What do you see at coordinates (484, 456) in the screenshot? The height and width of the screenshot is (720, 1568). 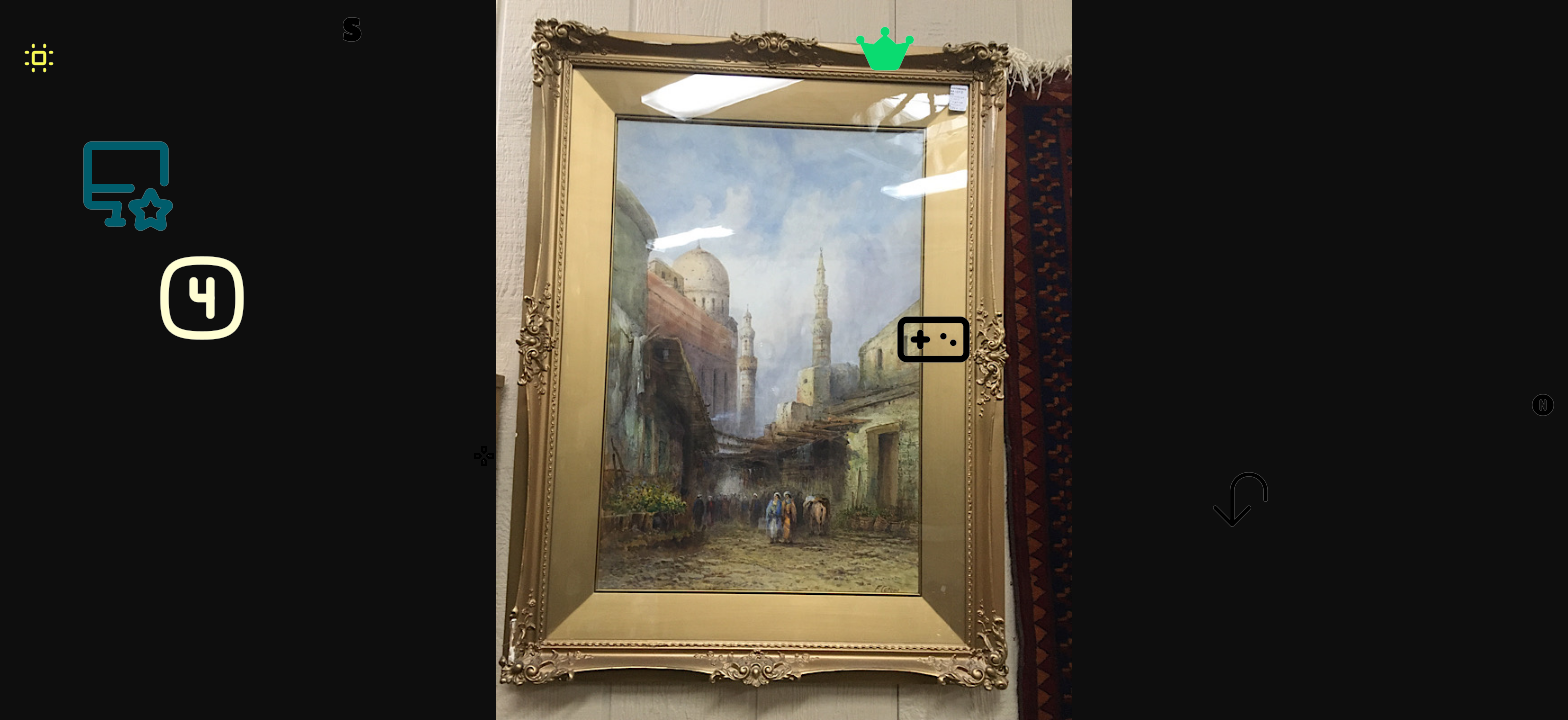 I see `access gaming features or controls` at bounding box center [484, 456].